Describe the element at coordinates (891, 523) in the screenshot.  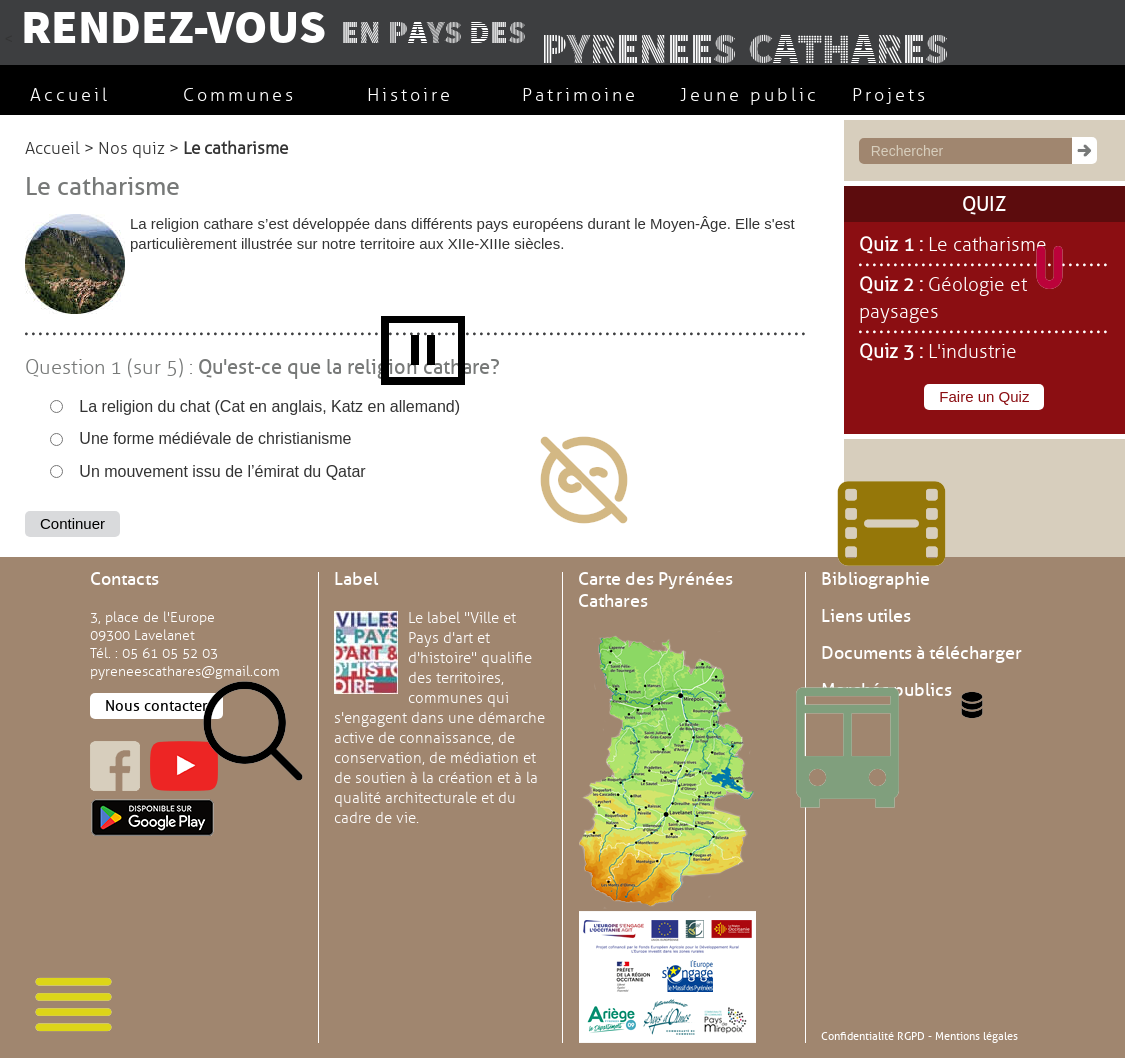
I see `access video or movie content` at that location.